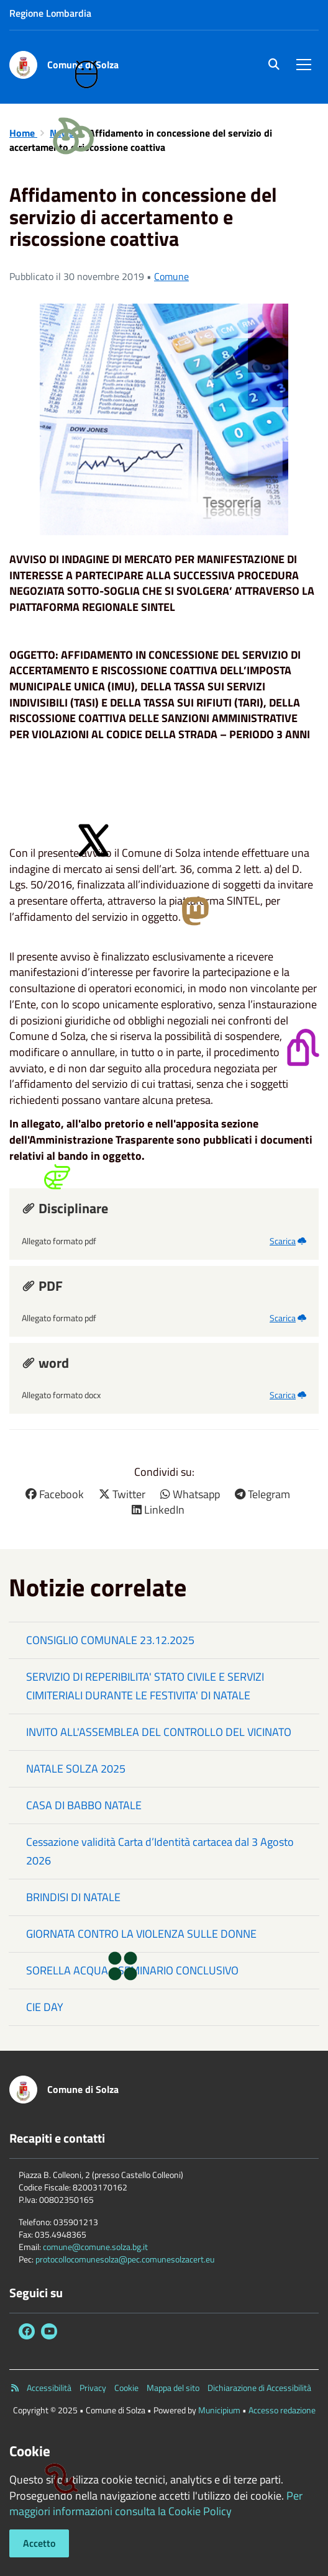 Image resolution: width=328 pixels, height=2576 pixels. I want to click on indicates seafood or shellfish menu category, so click(57, 1177).